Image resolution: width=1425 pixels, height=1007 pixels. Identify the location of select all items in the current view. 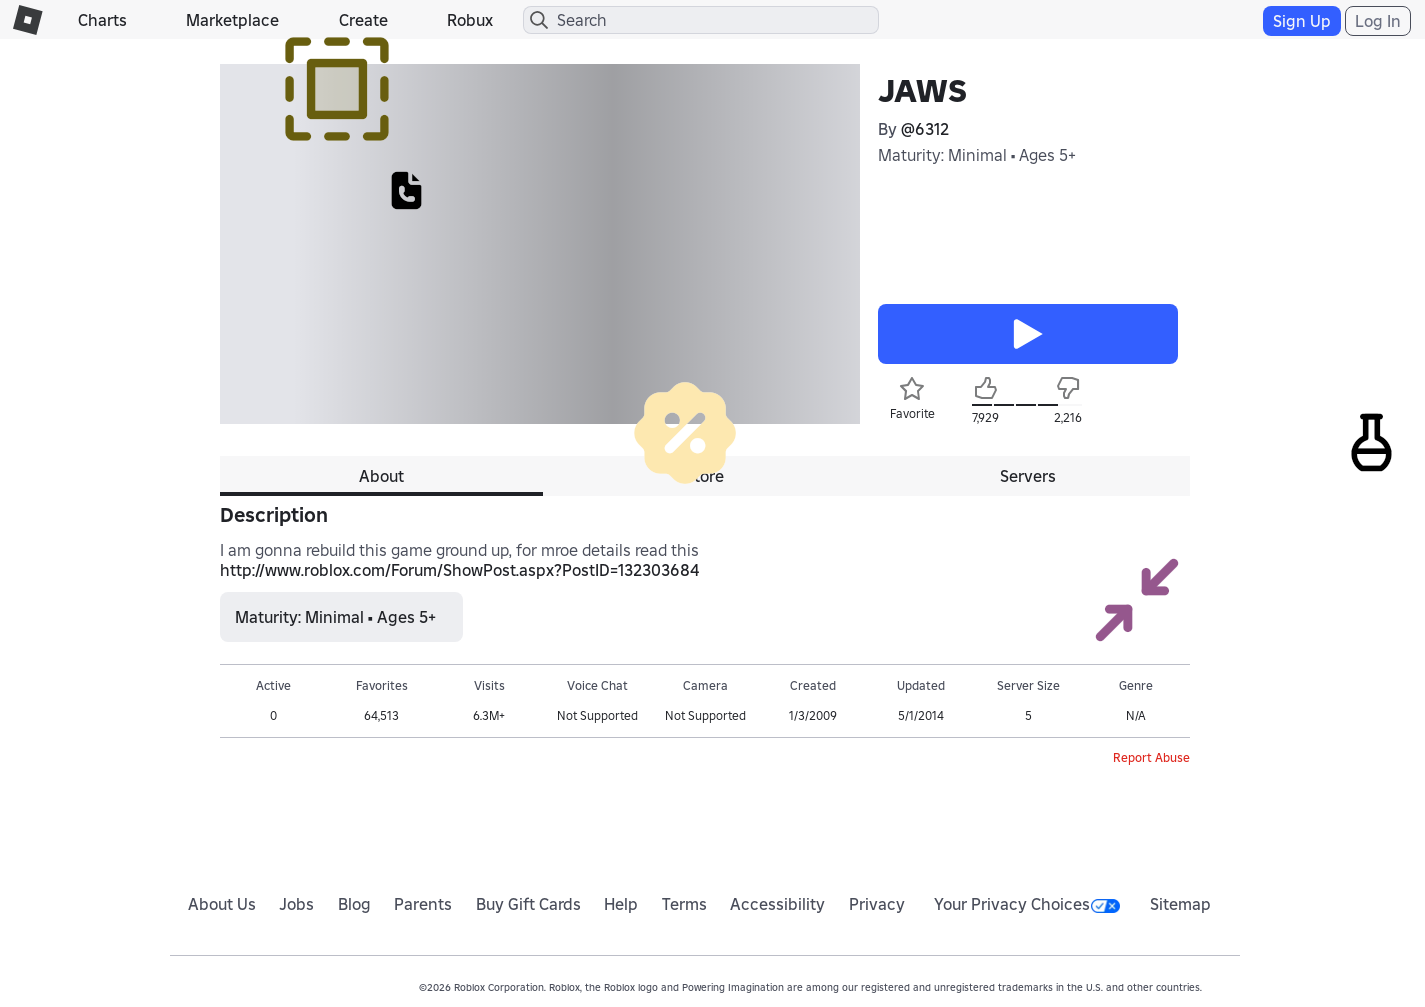
(337, 89).